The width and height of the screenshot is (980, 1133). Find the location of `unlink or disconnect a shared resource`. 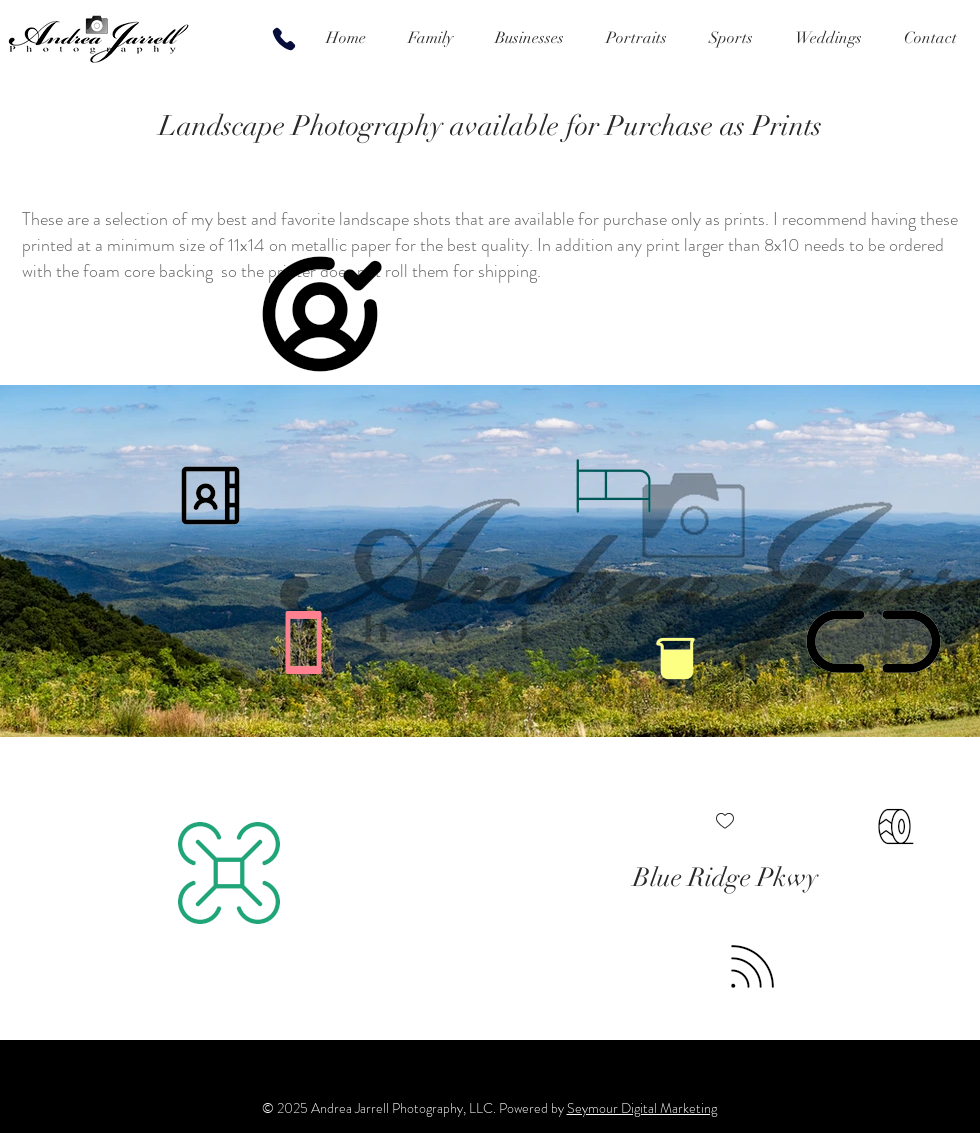

unlink or disconnect a shared resource is located at coordinates (873, 641).